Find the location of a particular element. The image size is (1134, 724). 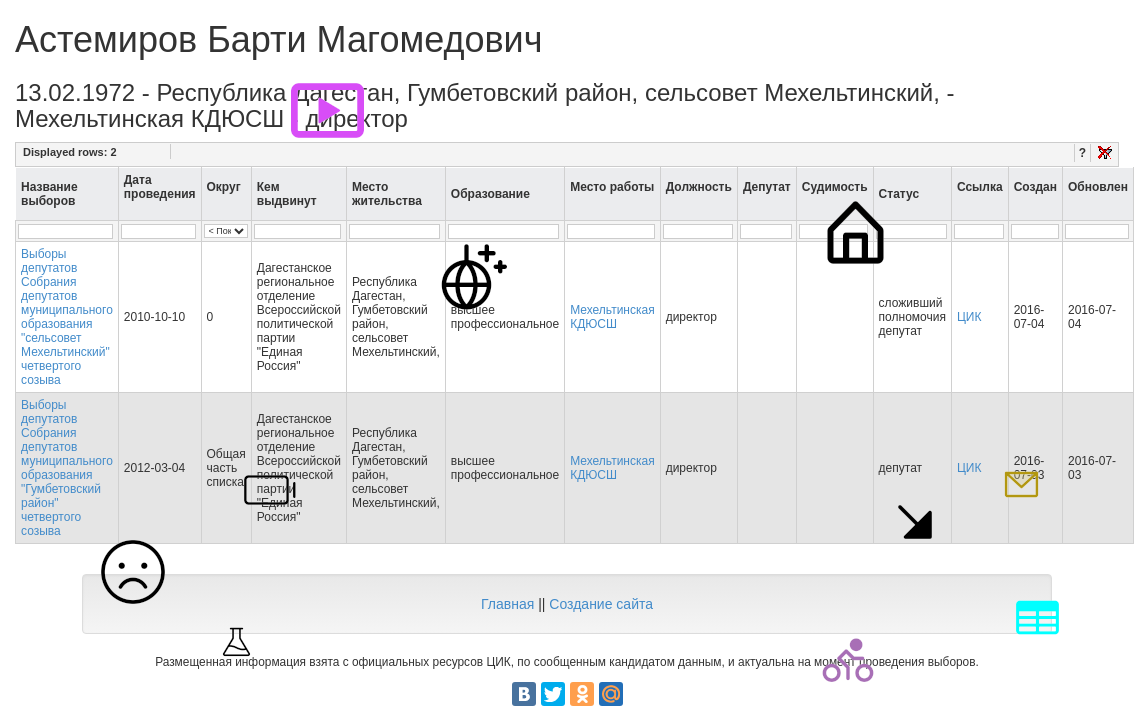

open your inbox or email is located at coordinates (1021, 484).